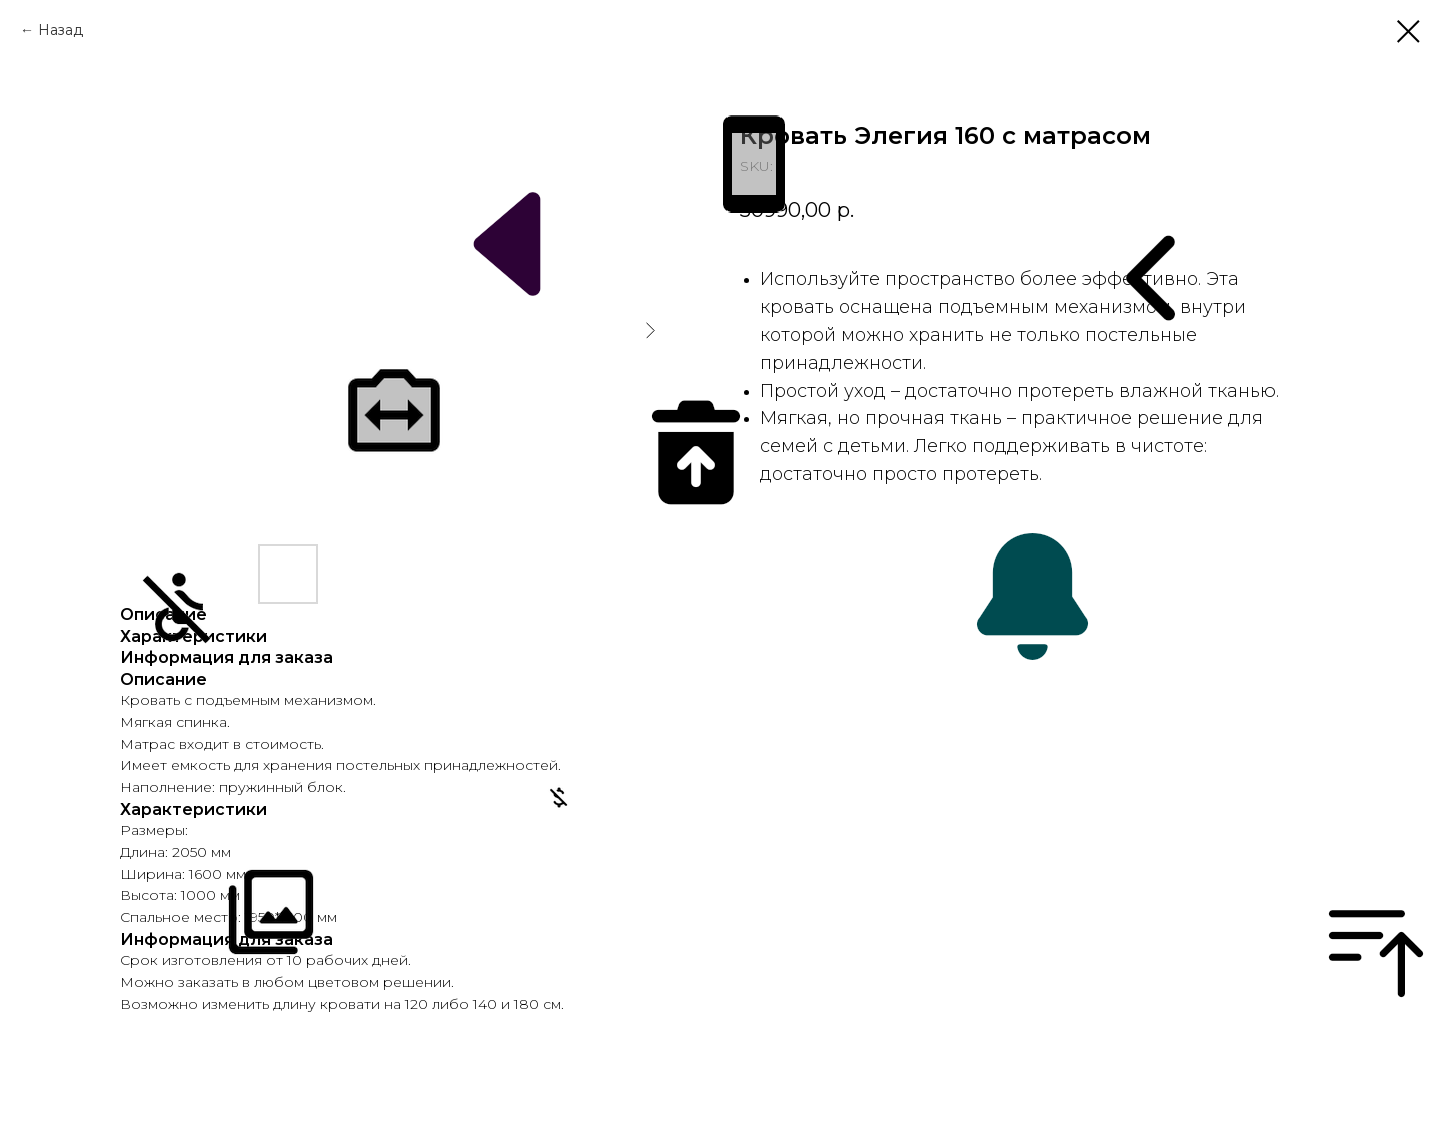 Image resolution: width=1440 pixels, height=1136 pixels. Describe the element at coordinates (558, 797) in the screenshot. I see `indicates no cost or free item` at that location.